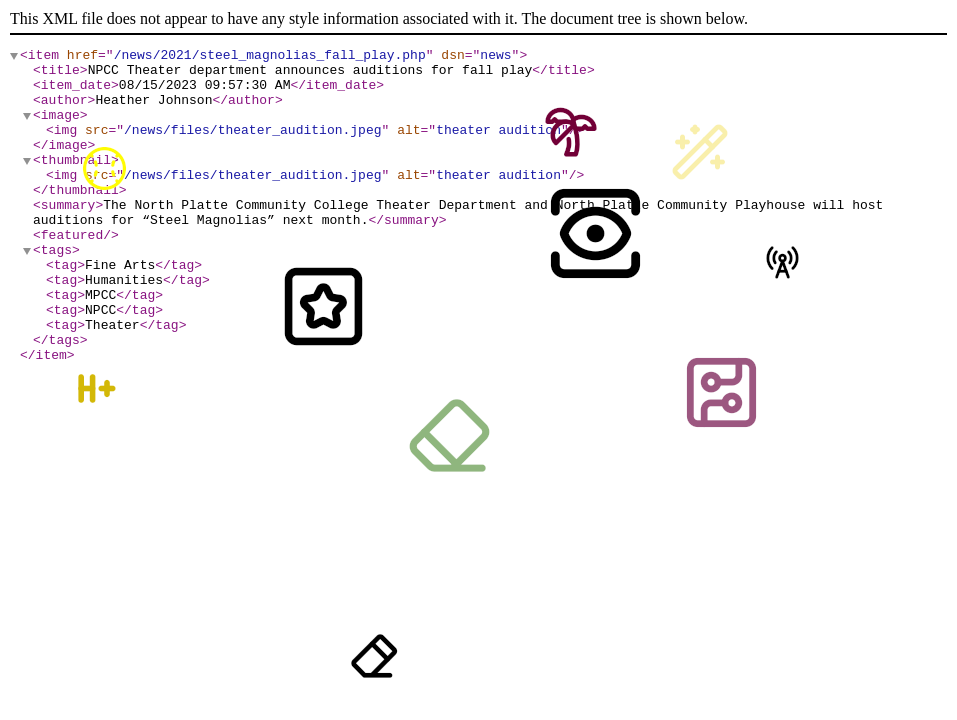 Image resolution: width=957 pixels, height=720 pixels. Describe the element at coordinates (782, 262) in the screenshot. I see `broadcast or transmission status` at that location.